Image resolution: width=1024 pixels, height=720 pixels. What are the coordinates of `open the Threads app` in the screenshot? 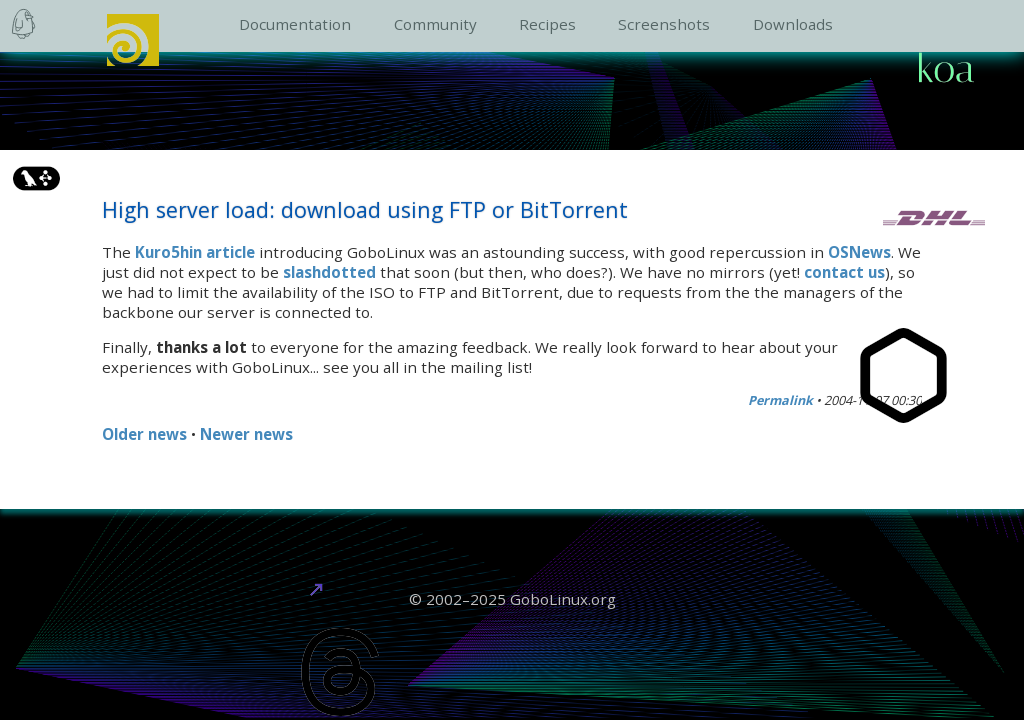 It's located at (340, 672).